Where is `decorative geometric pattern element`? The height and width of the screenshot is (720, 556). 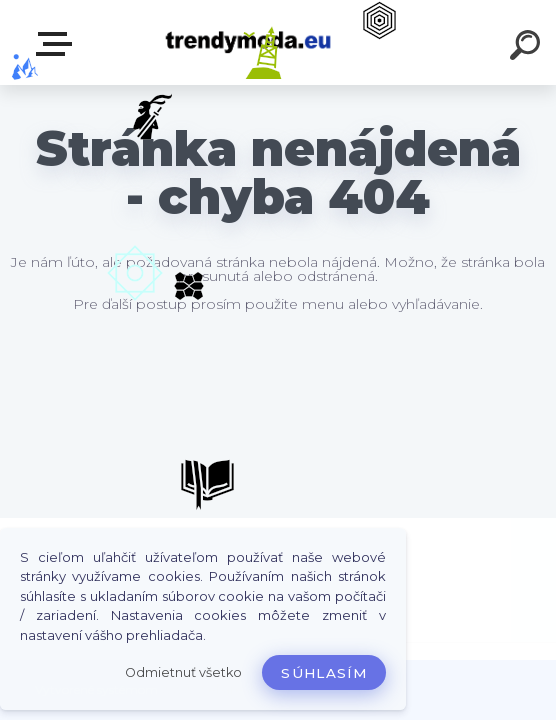
decorative geometric pattern element is located at coordinates (189, 286).